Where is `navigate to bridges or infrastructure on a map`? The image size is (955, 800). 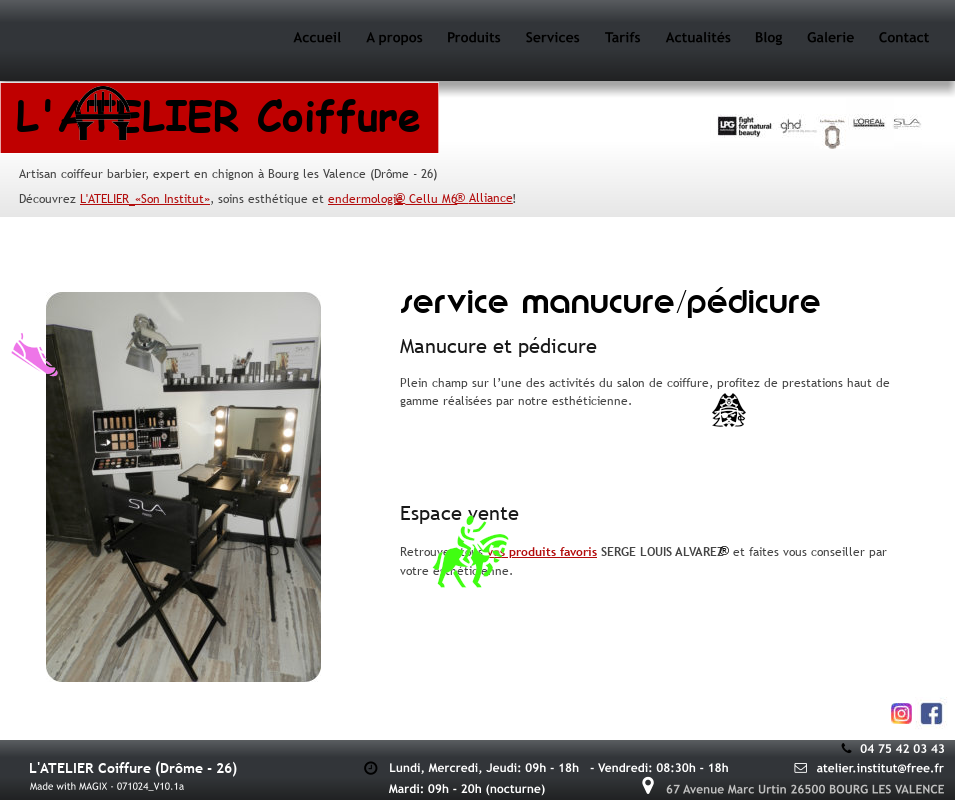 navigate to bridges or infrastructure on a map is located at coordinates (103, 113).